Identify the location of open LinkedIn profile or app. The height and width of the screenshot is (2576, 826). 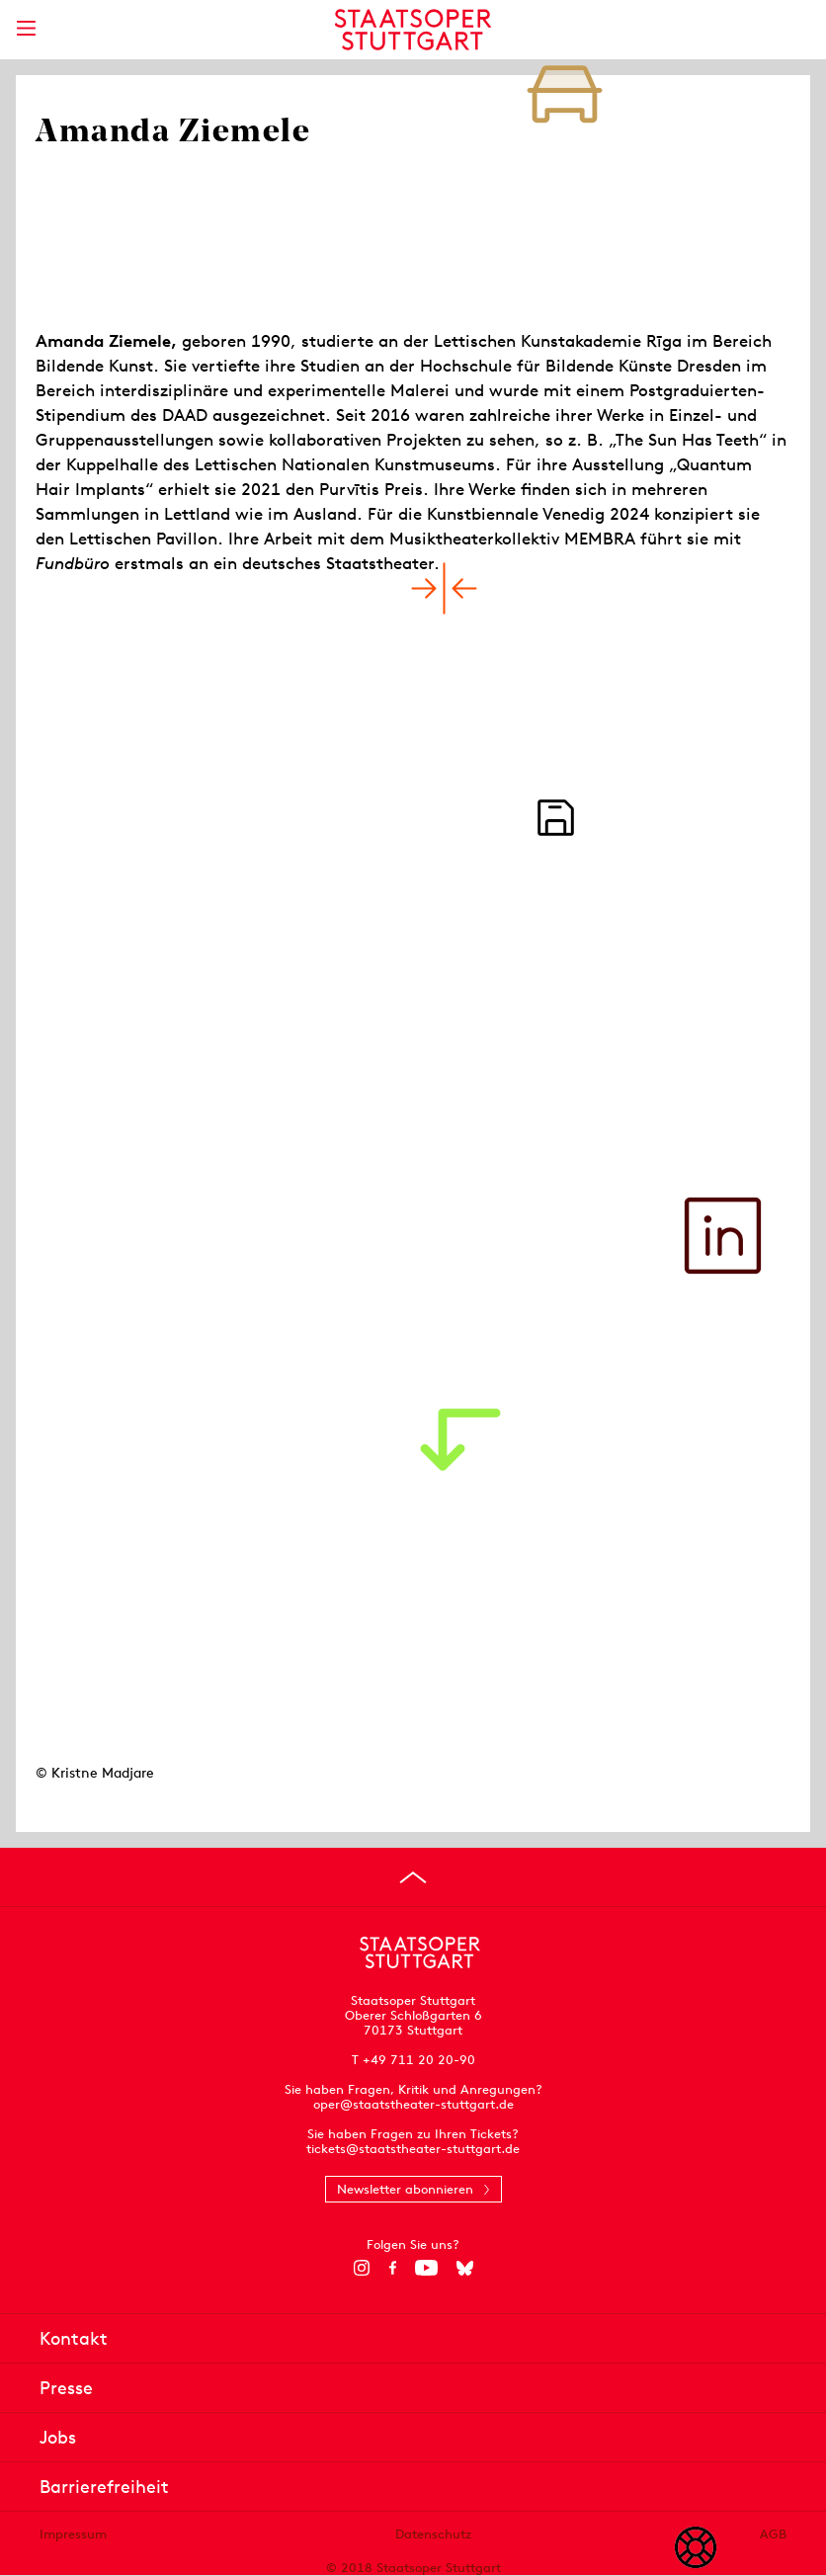
(722, 1235).